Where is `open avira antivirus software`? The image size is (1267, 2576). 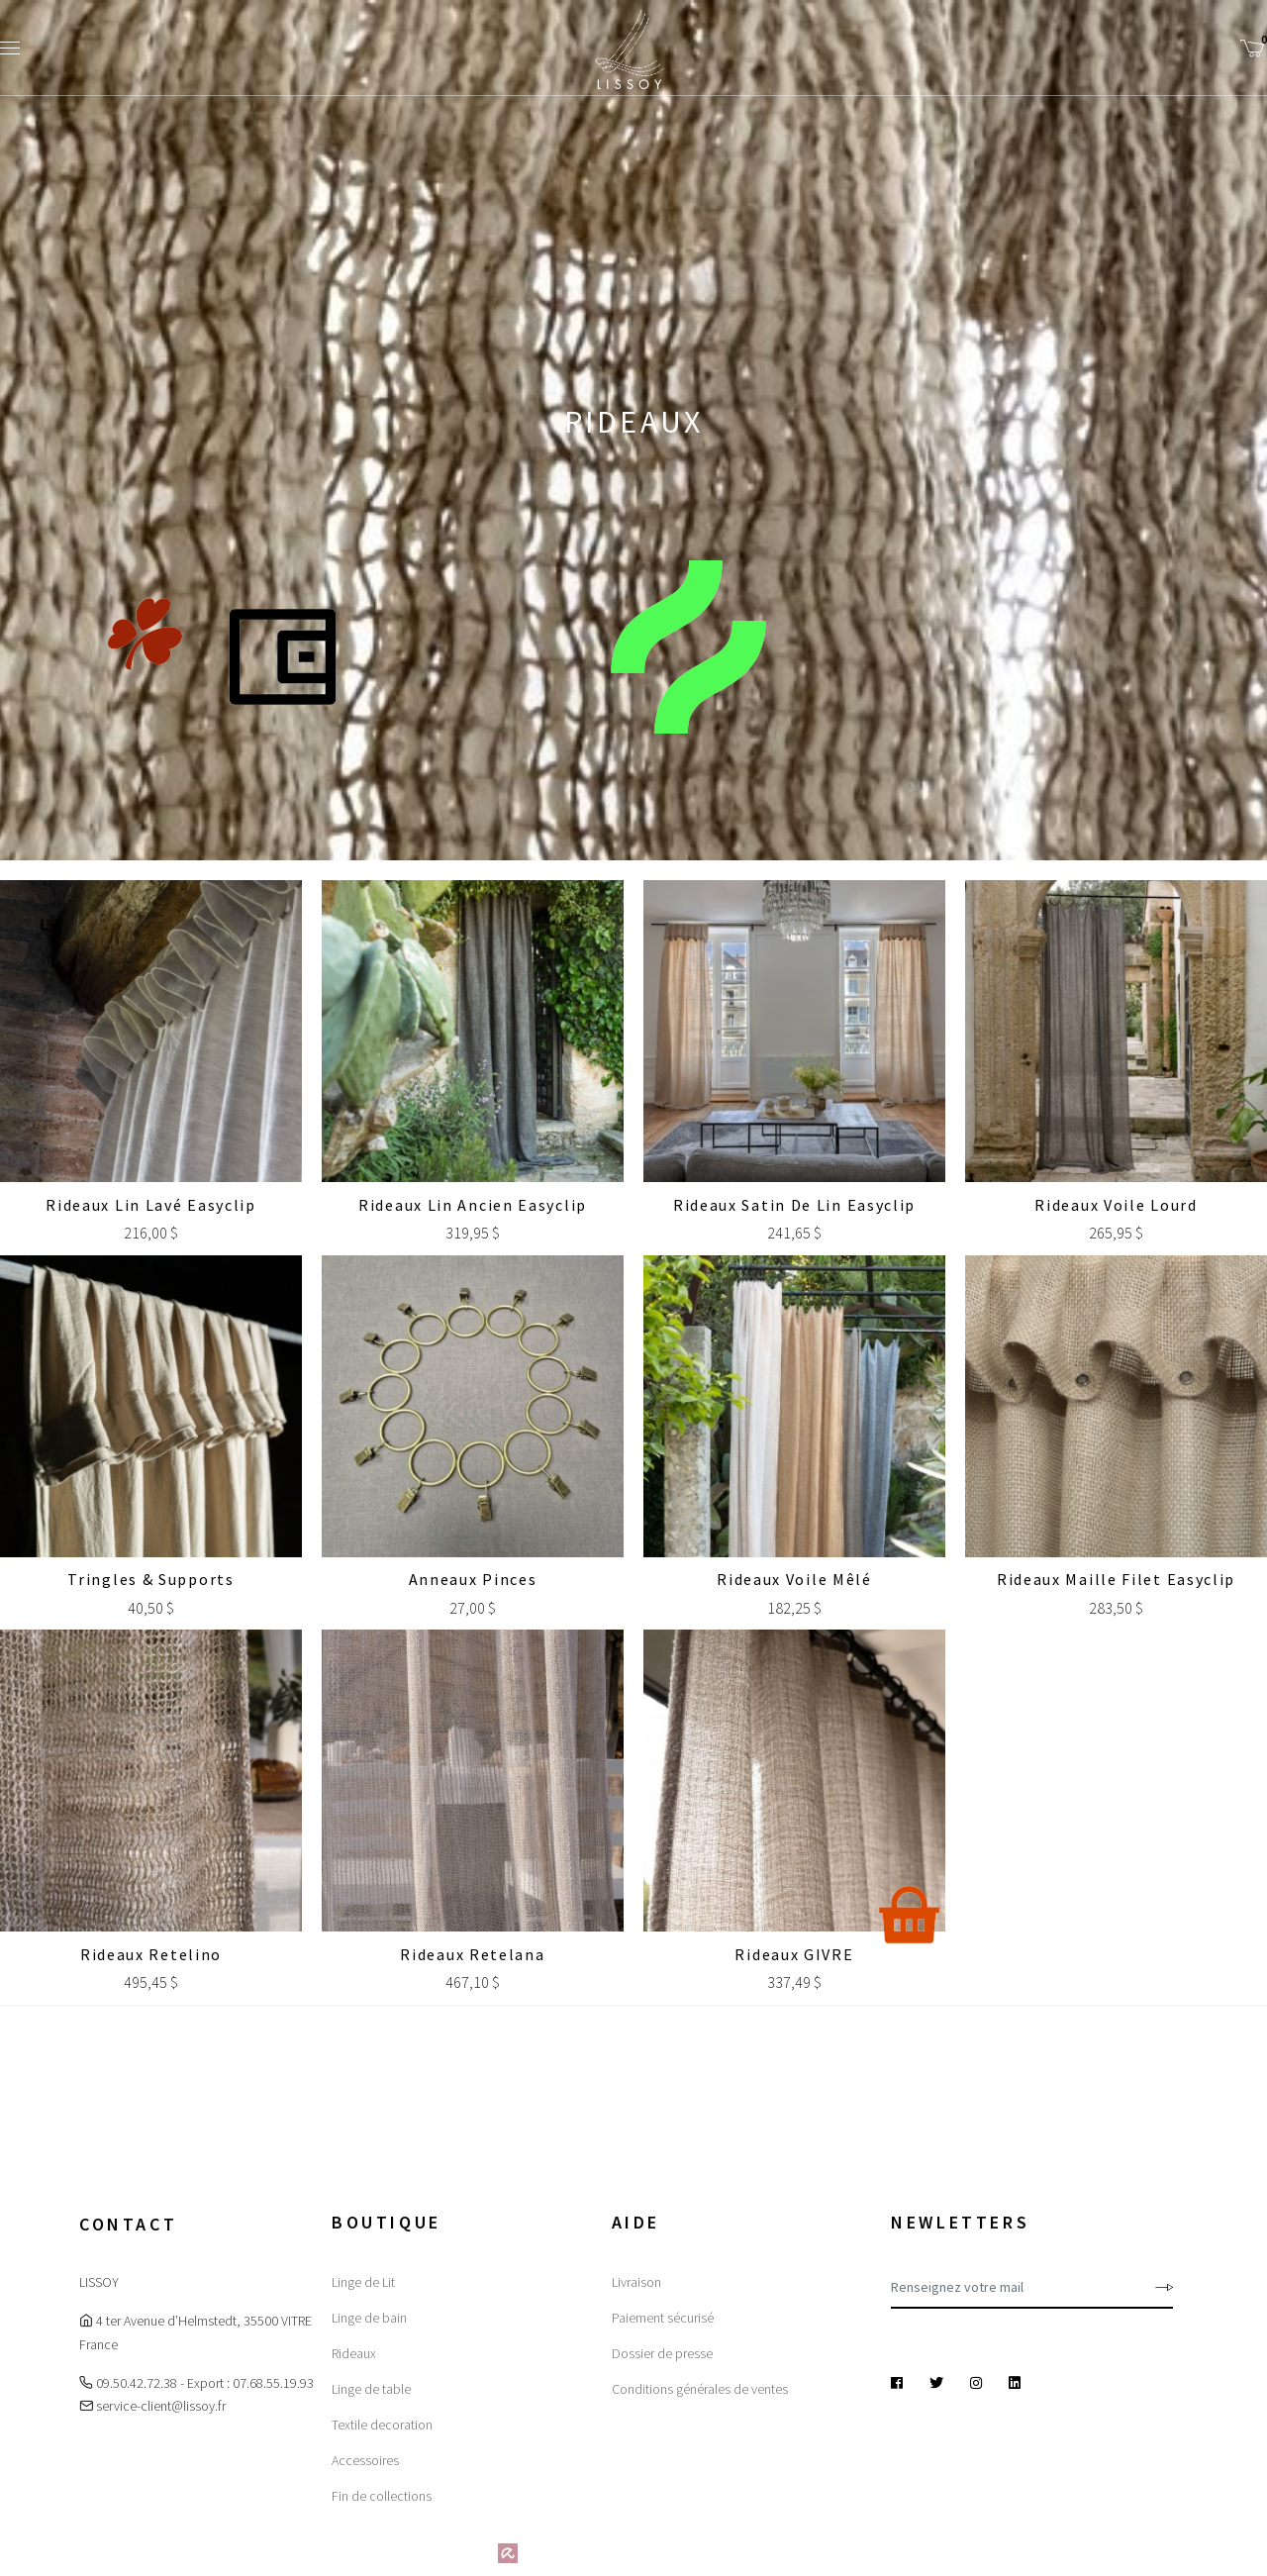 open avira antivirus software is located at coordinates (508, 2553).